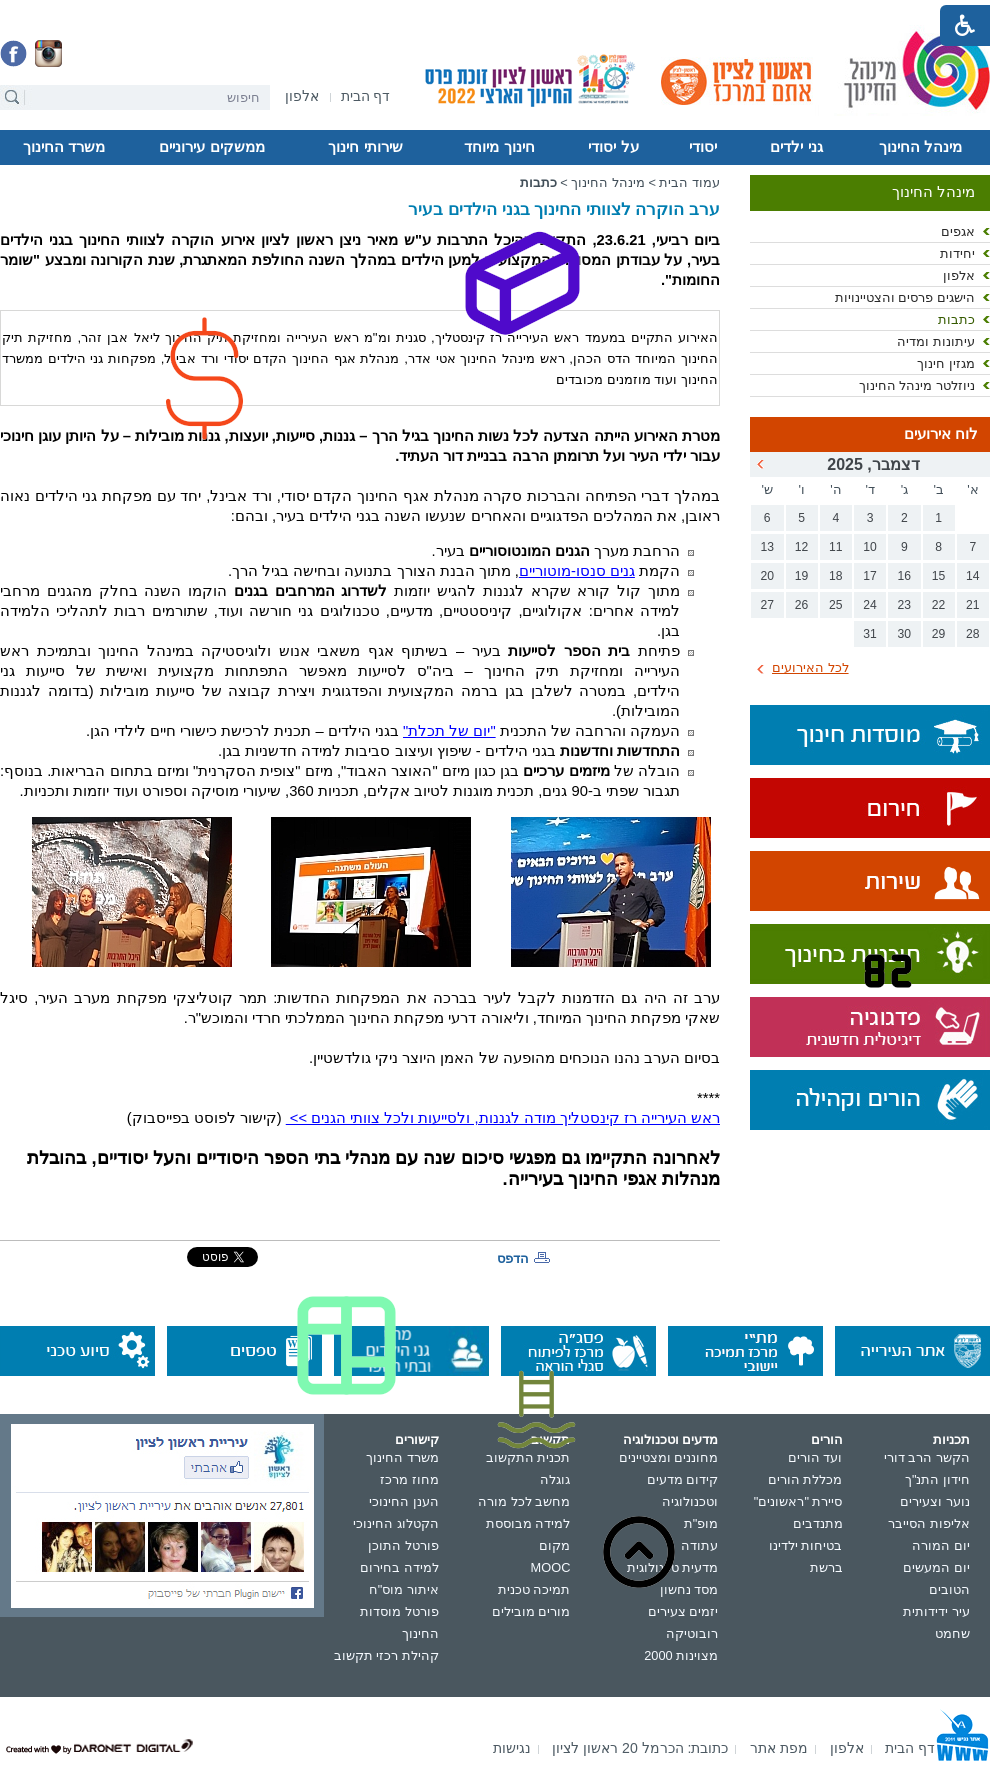 The height and width of the screenshot is (1784, 990). What do you see at coordinates (536, 1409) in the screenshot?
I see `view swimming pool amenities` at bounding box center [536, 1409].